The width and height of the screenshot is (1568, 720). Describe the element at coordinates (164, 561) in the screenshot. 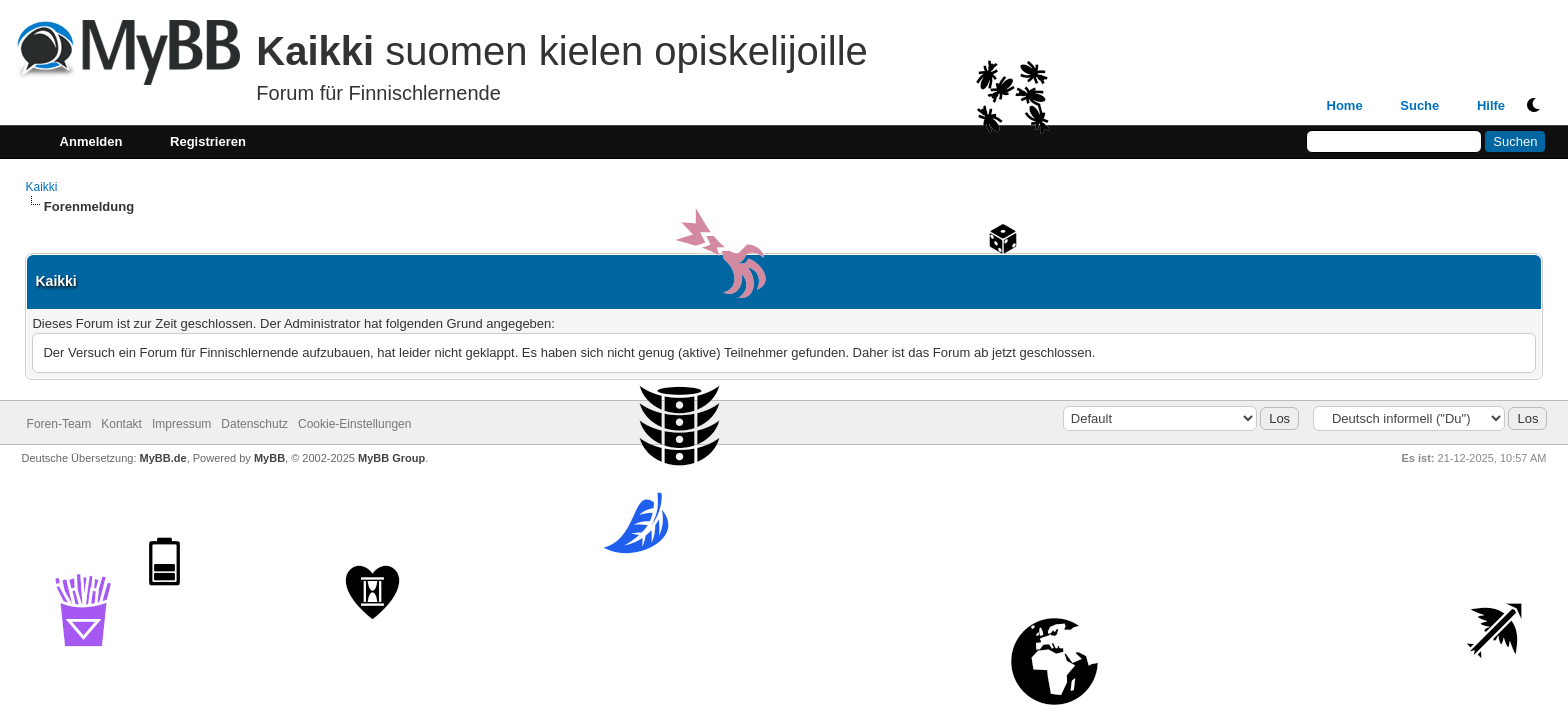

I see `indicates battery at 50% charge` at that location.